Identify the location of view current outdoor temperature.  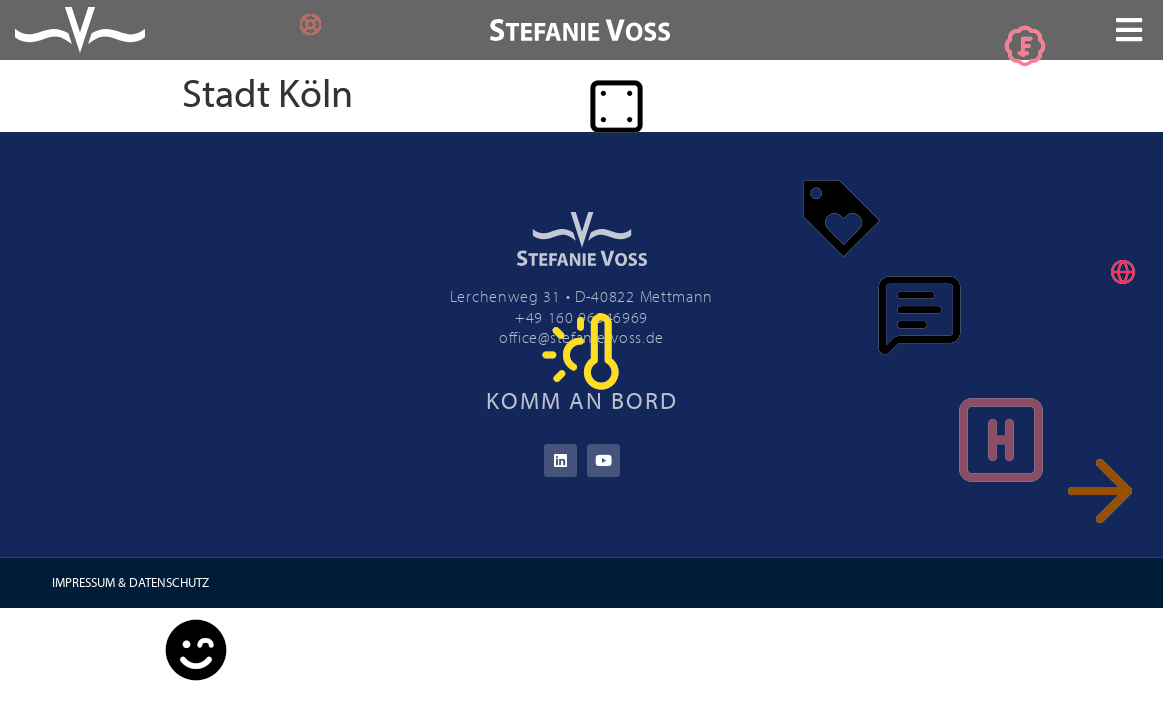
(580, 351).